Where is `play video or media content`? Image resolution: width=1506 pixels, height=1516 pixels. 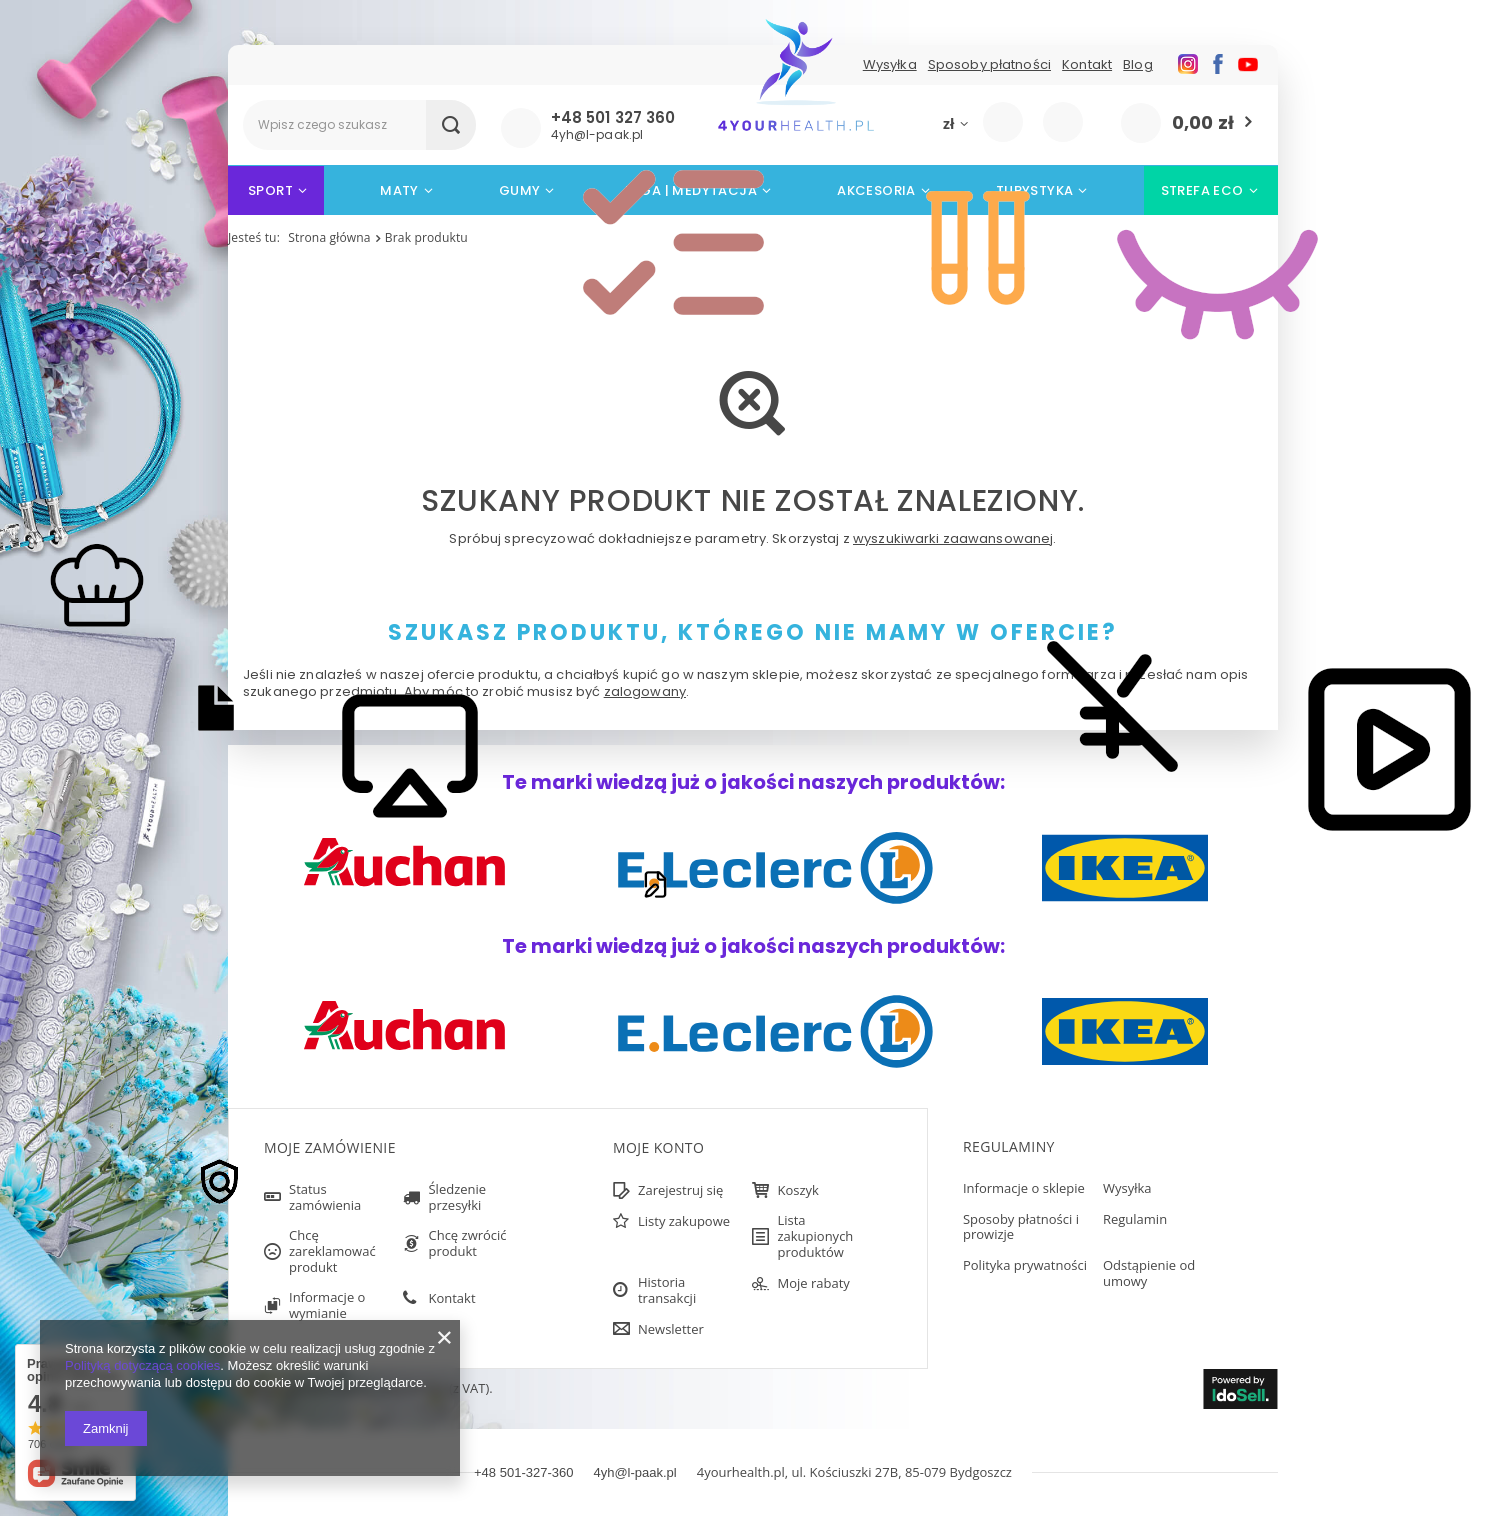 play video or media content is located at coordinates (1389, 749).